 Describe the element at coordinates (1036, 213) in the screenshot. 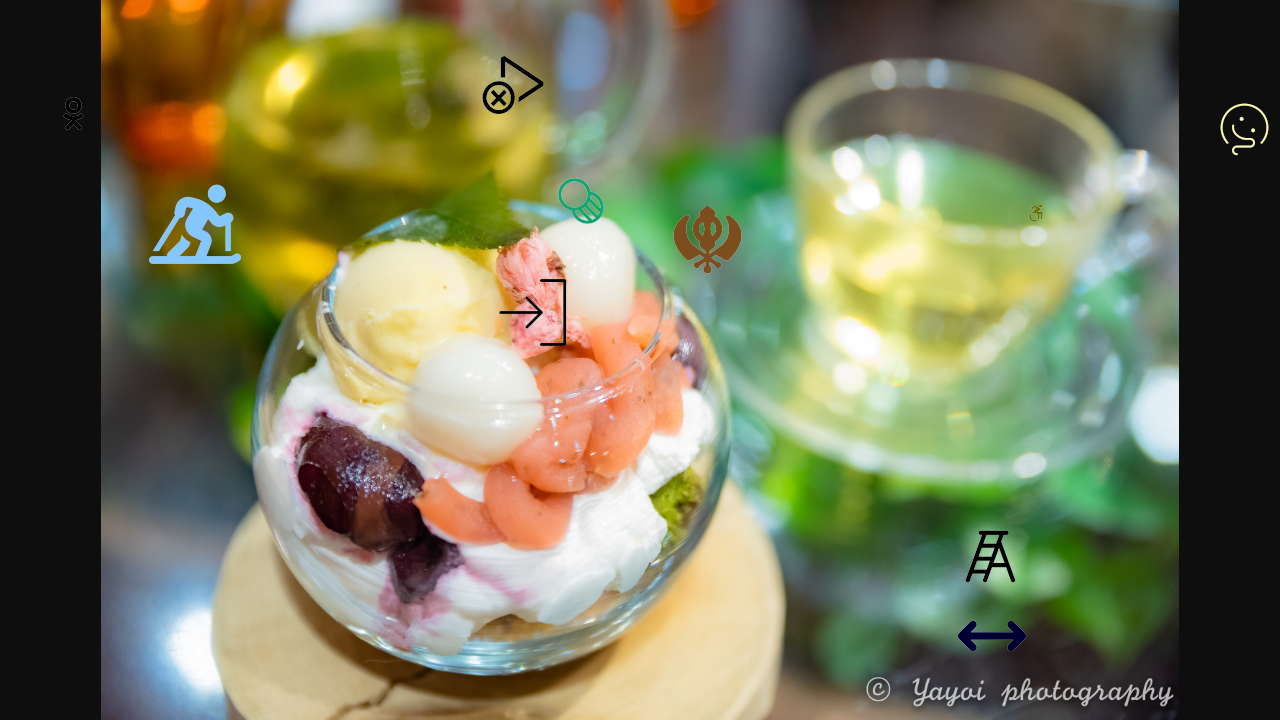

I see `indicates wheelchair accessibility` at that location.